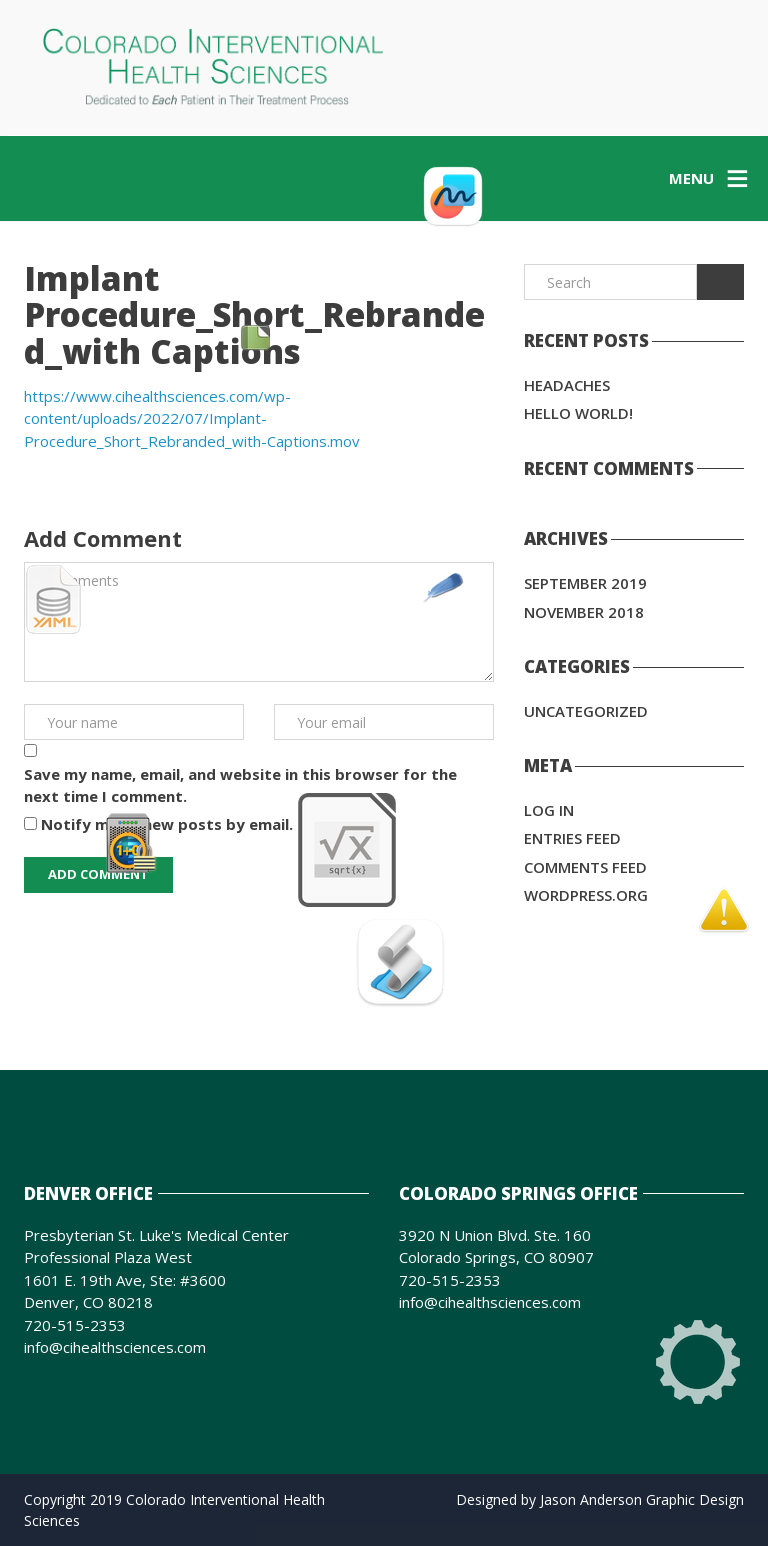 The image size is (768, 1546). I want to click on indicates a warning or caution alert requiring attention, so click(724, 910).